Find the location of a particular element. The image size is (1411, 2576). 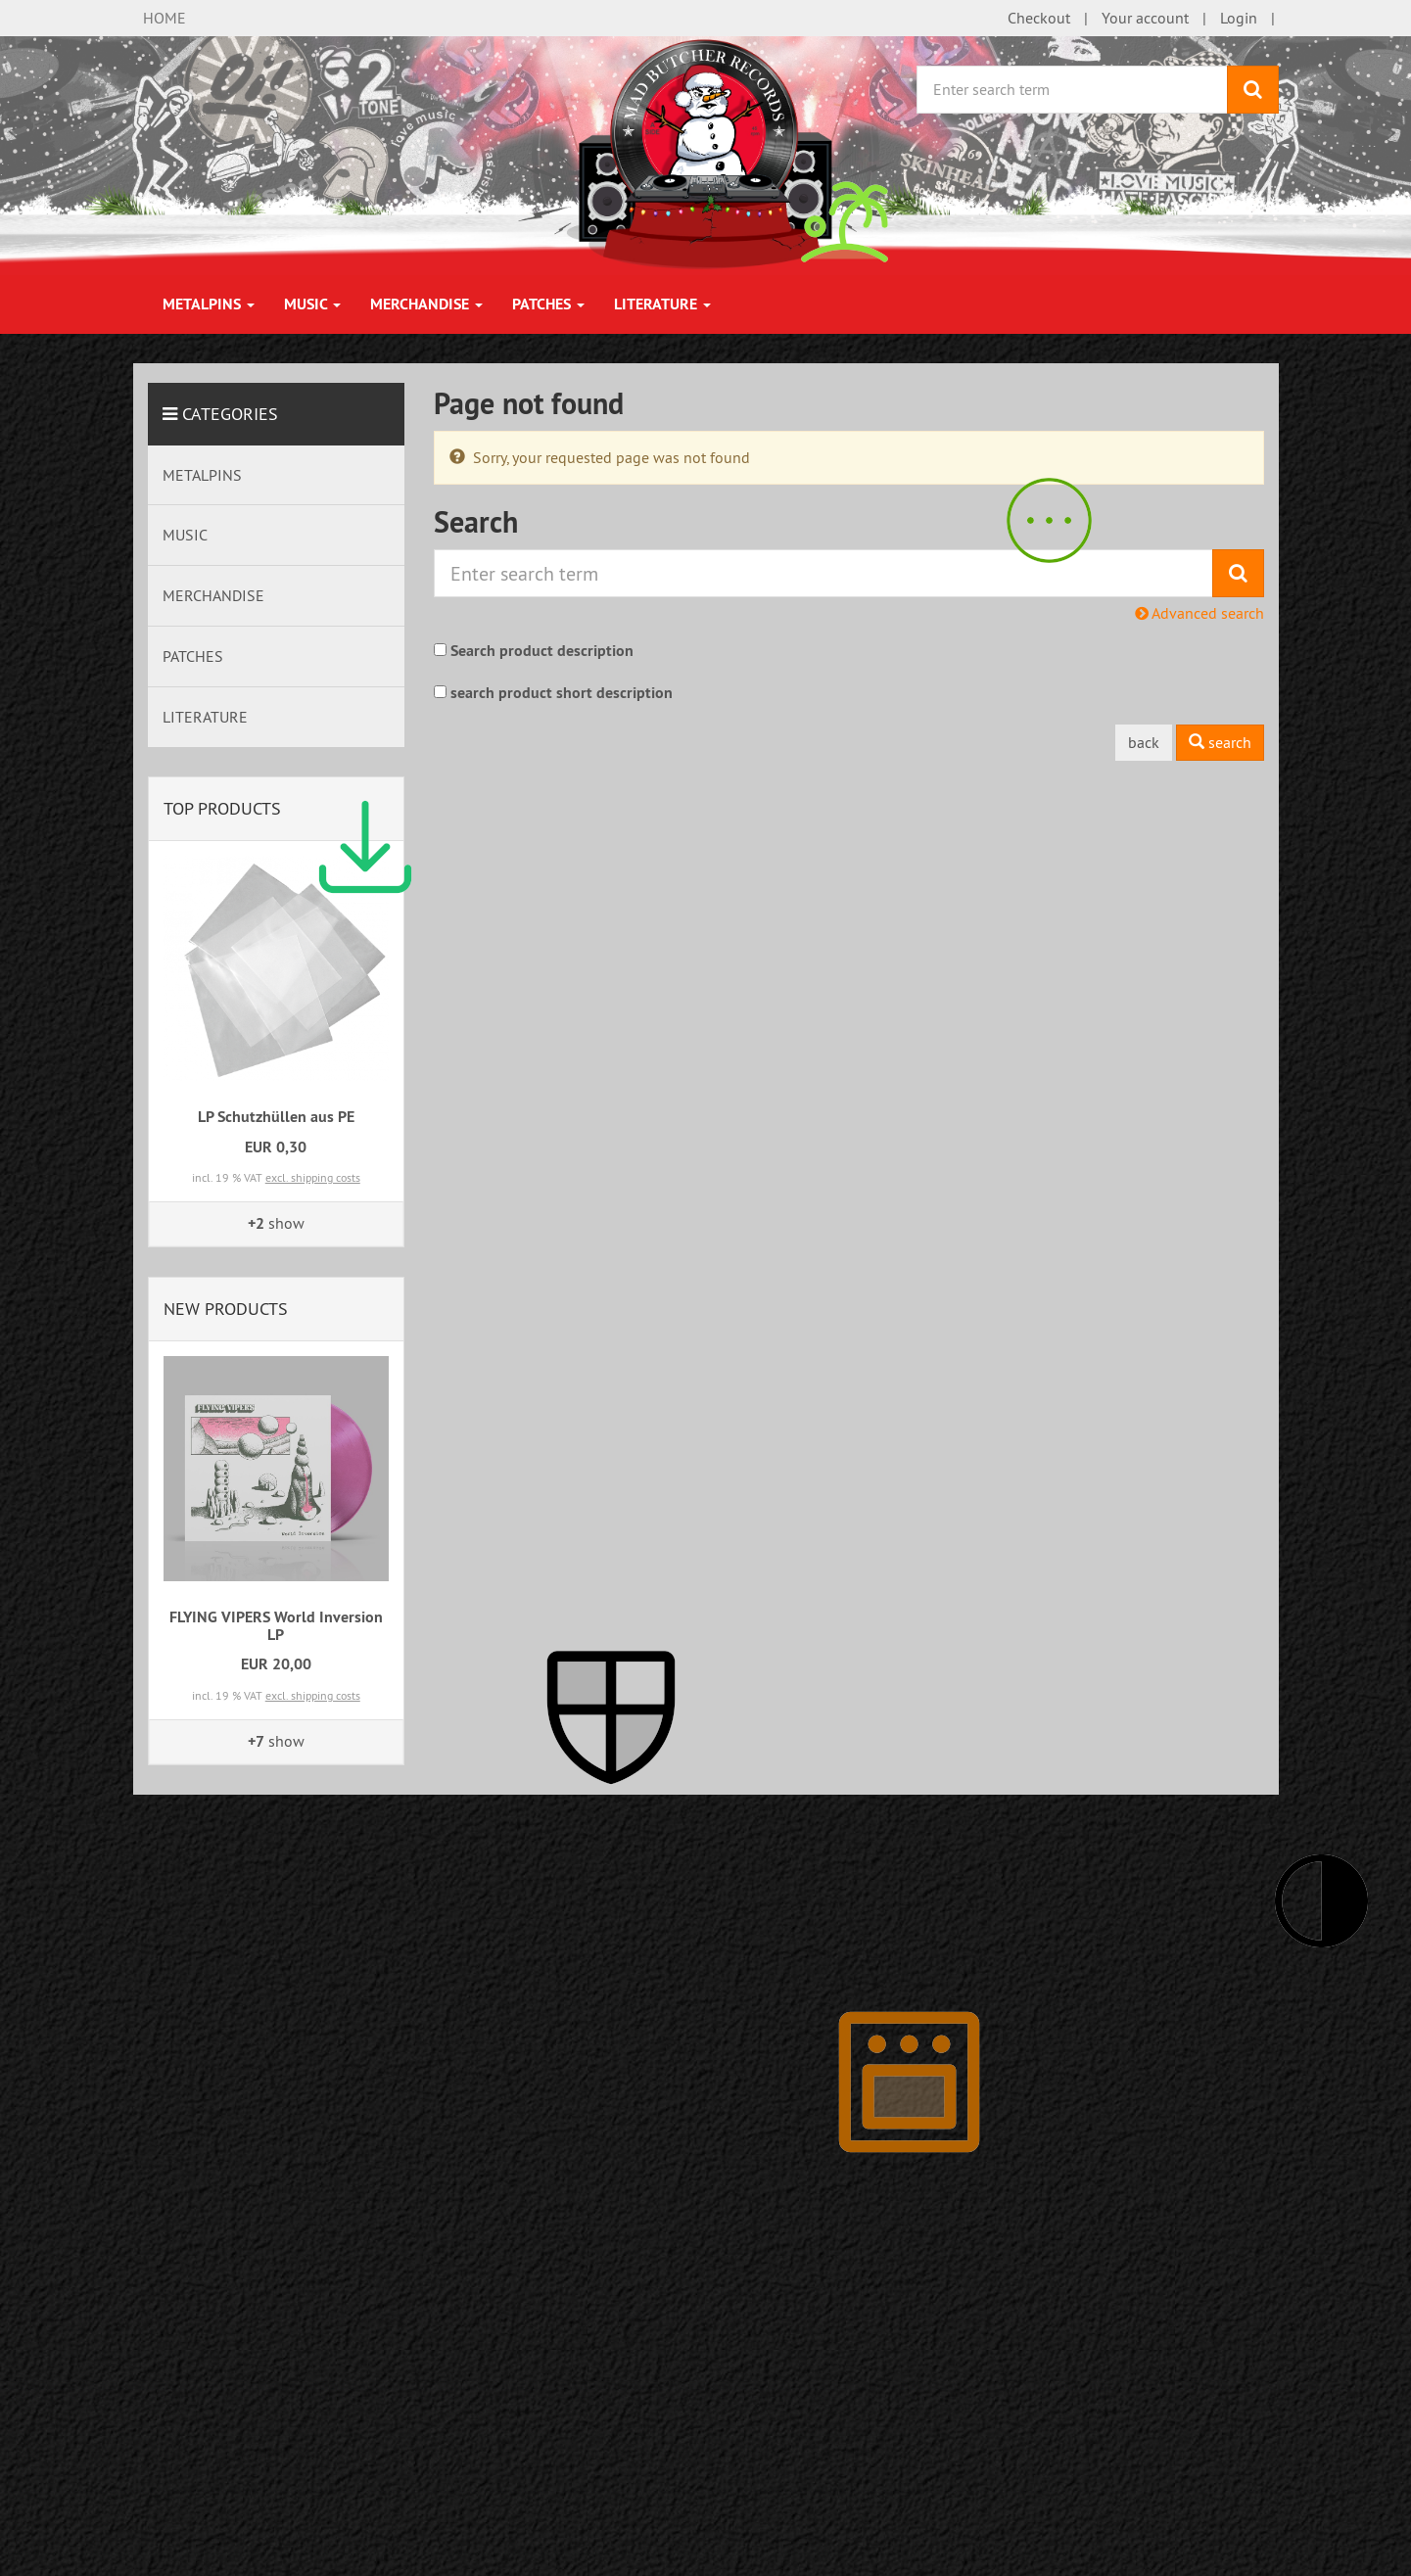

download a file or document is located at coordinates (365, 847).